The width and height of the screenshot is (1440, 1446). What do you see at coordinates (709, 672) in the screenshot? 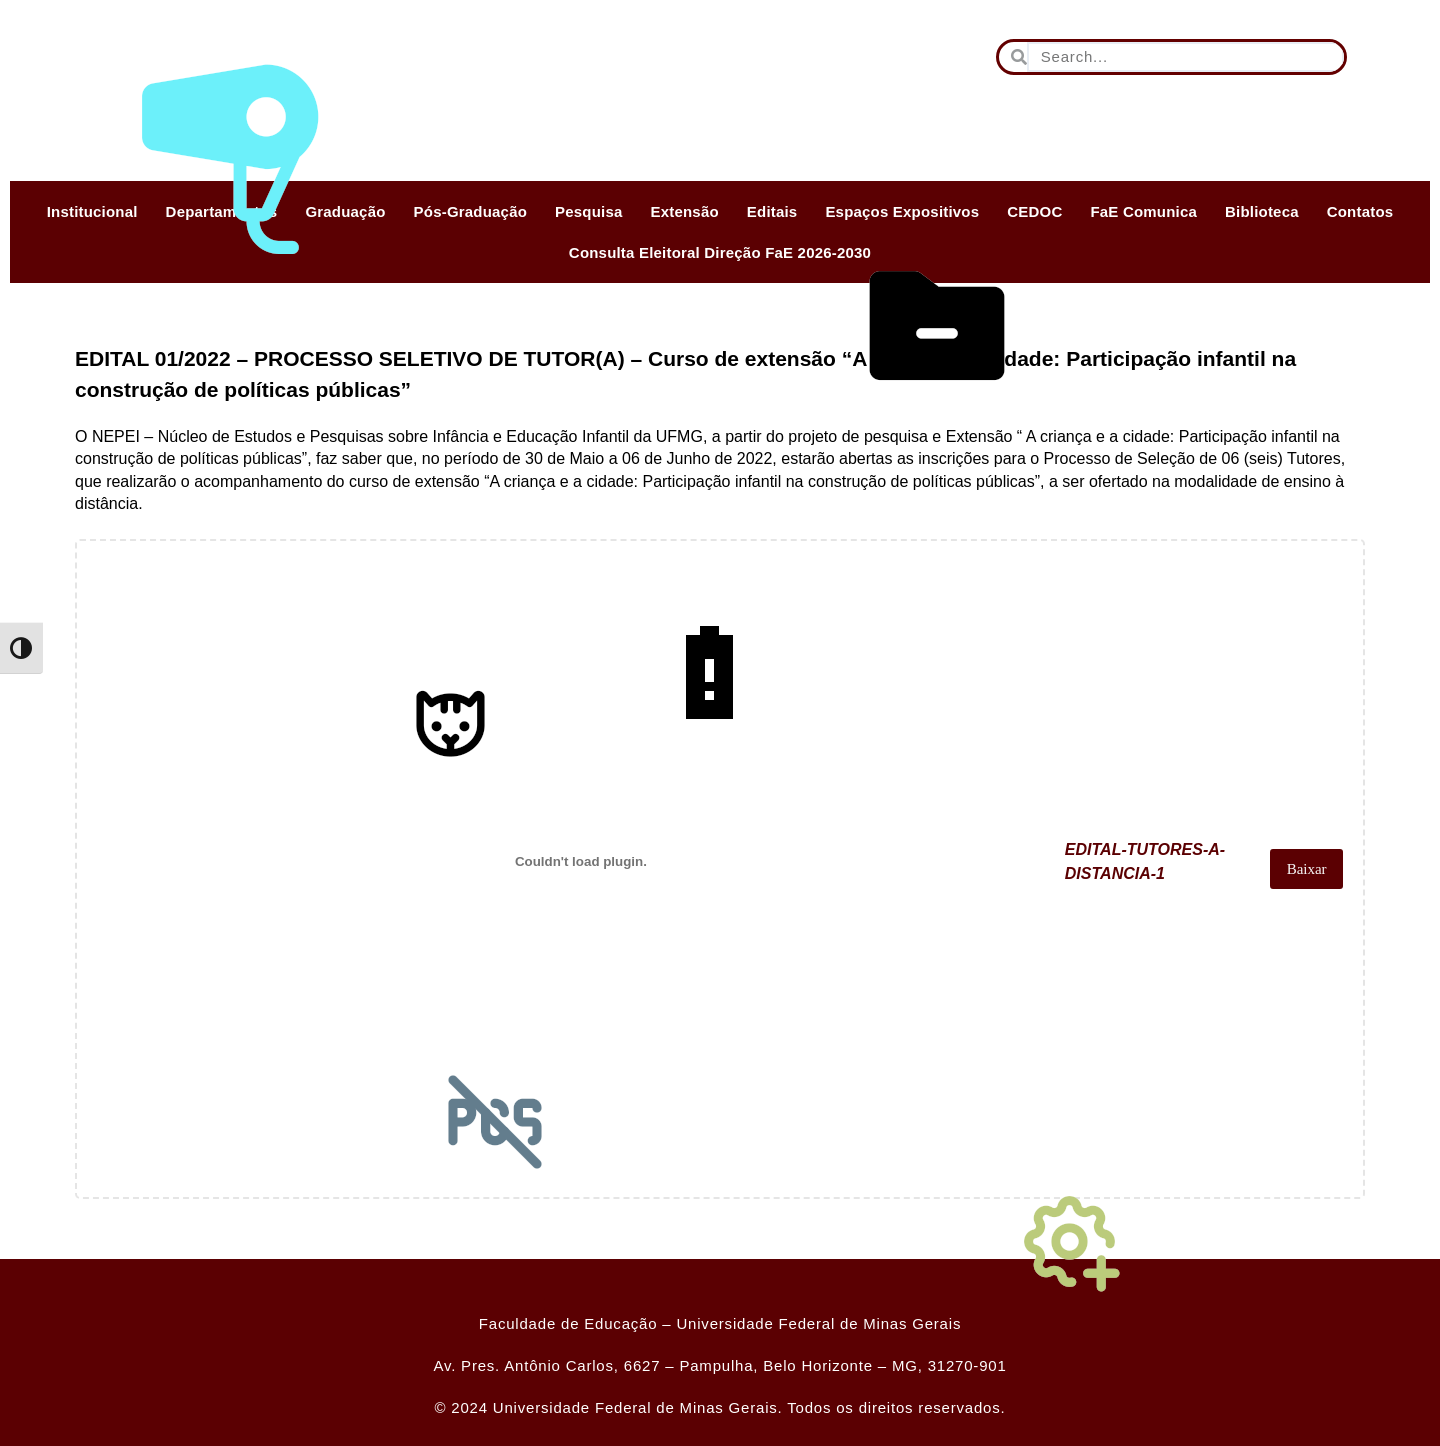
I see `low battery warning` at bounding box center [709, 672].